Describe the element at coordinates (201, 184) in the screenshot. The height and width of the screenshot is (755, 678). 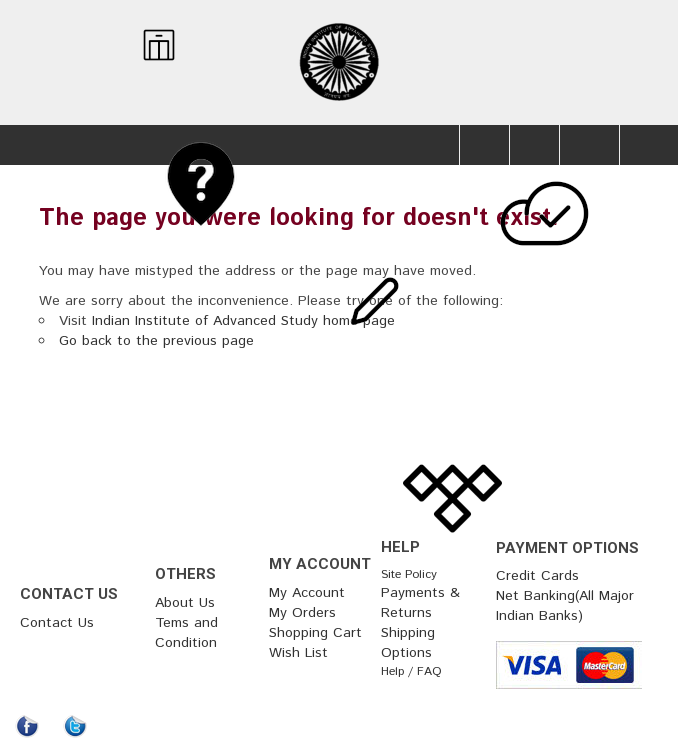
I see `indicates an unknown or unidentified location` at that location.